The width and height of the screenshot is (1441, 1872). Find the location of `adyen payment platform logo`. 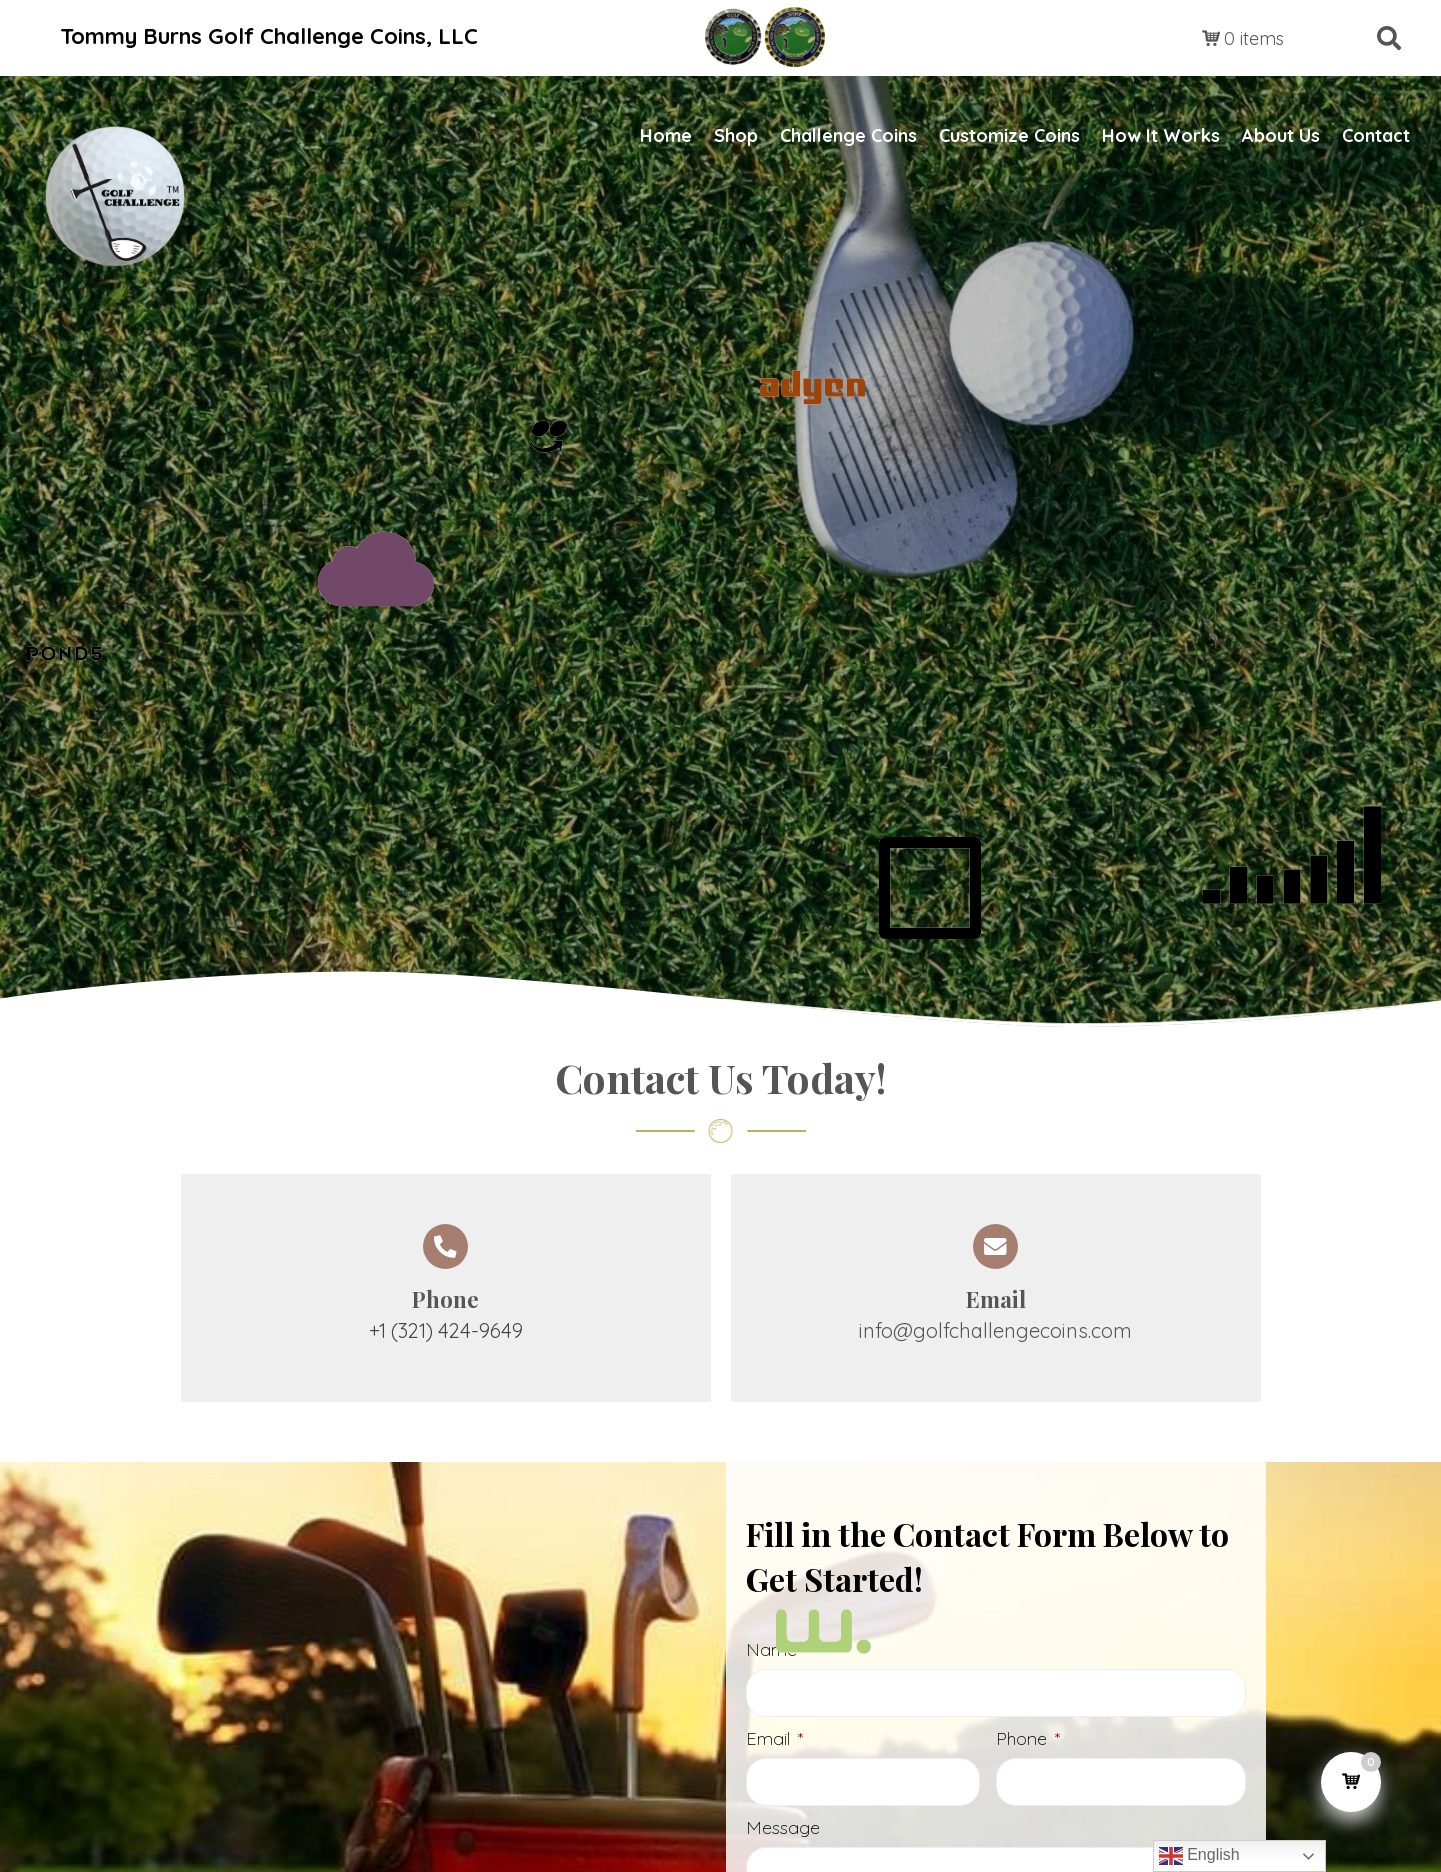

adyen payment platform logo is located at coordinates (812, 387).